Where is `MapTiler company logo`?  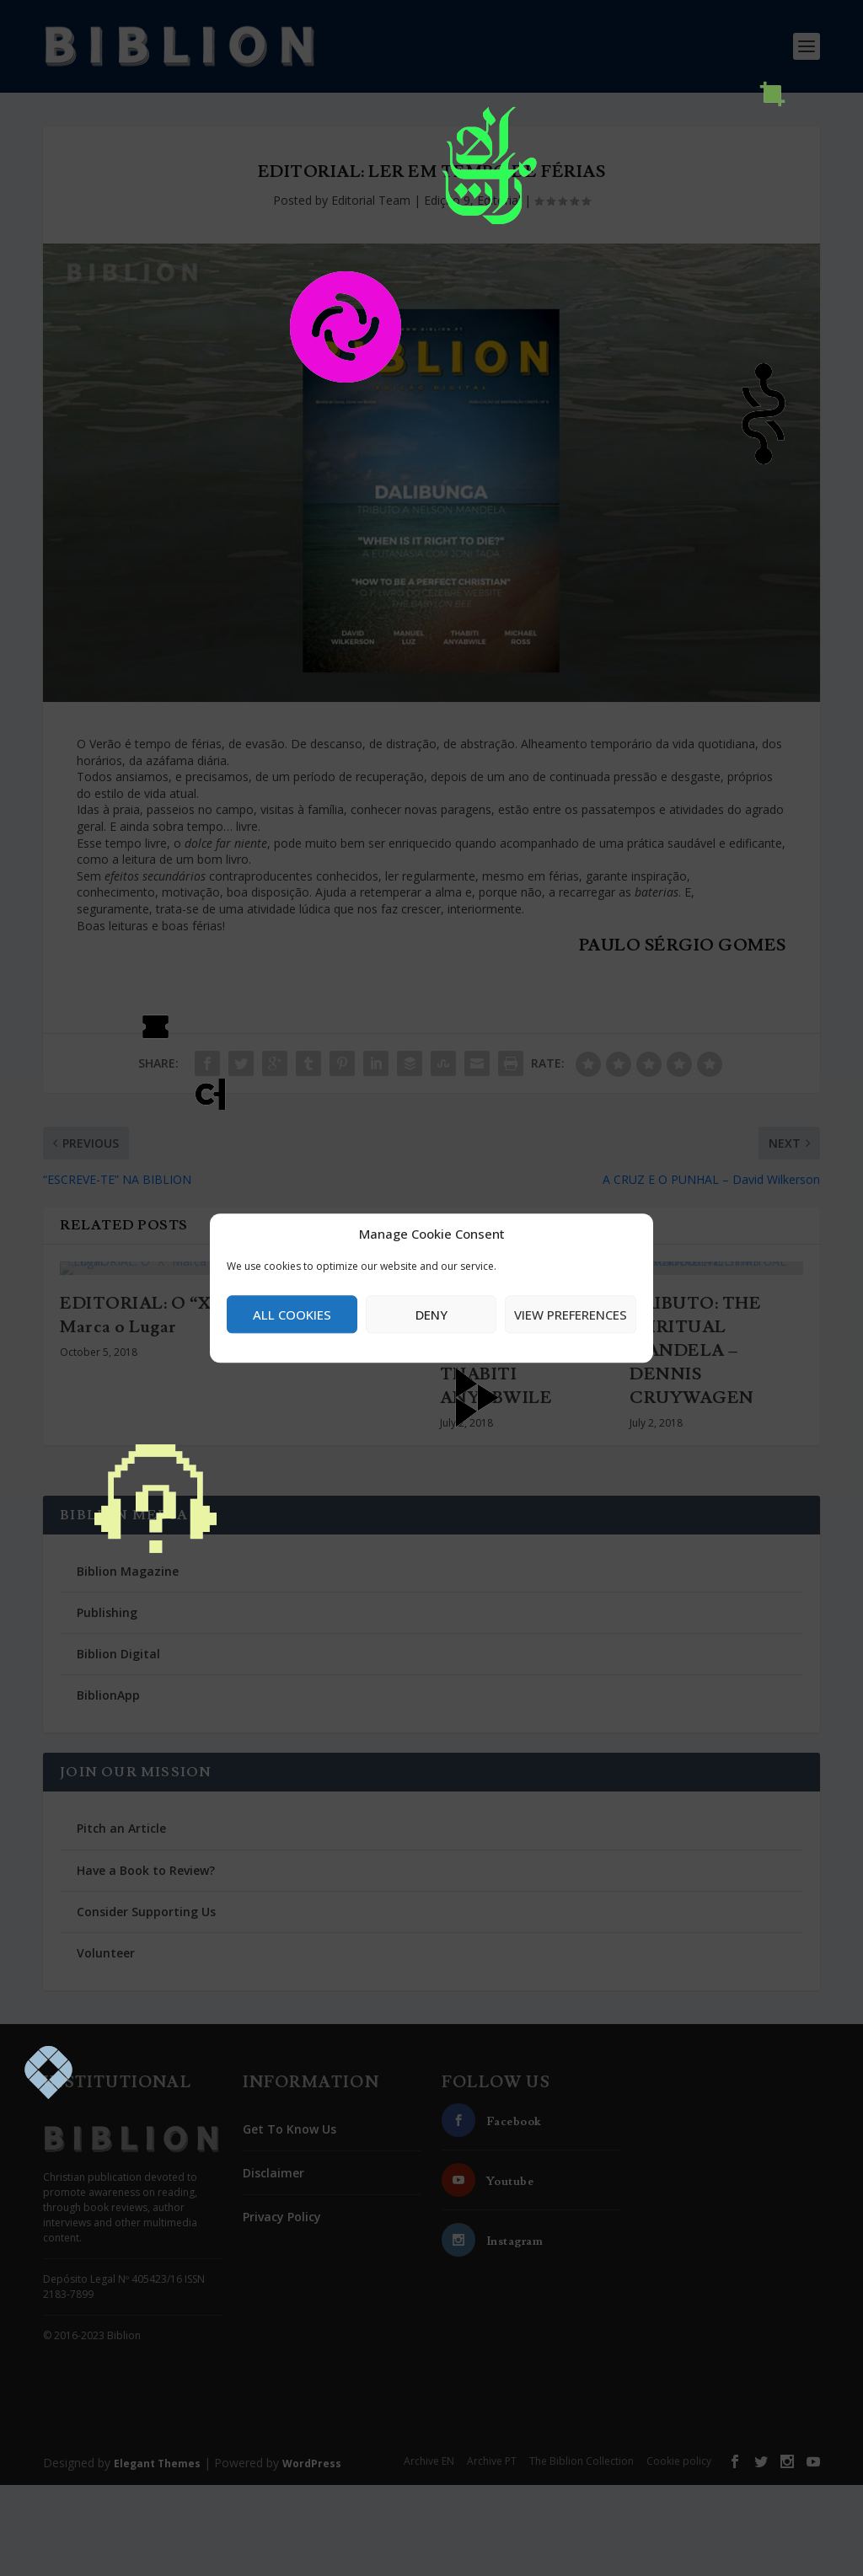 MapTiler company logo is located at coordinates (48, 2072).